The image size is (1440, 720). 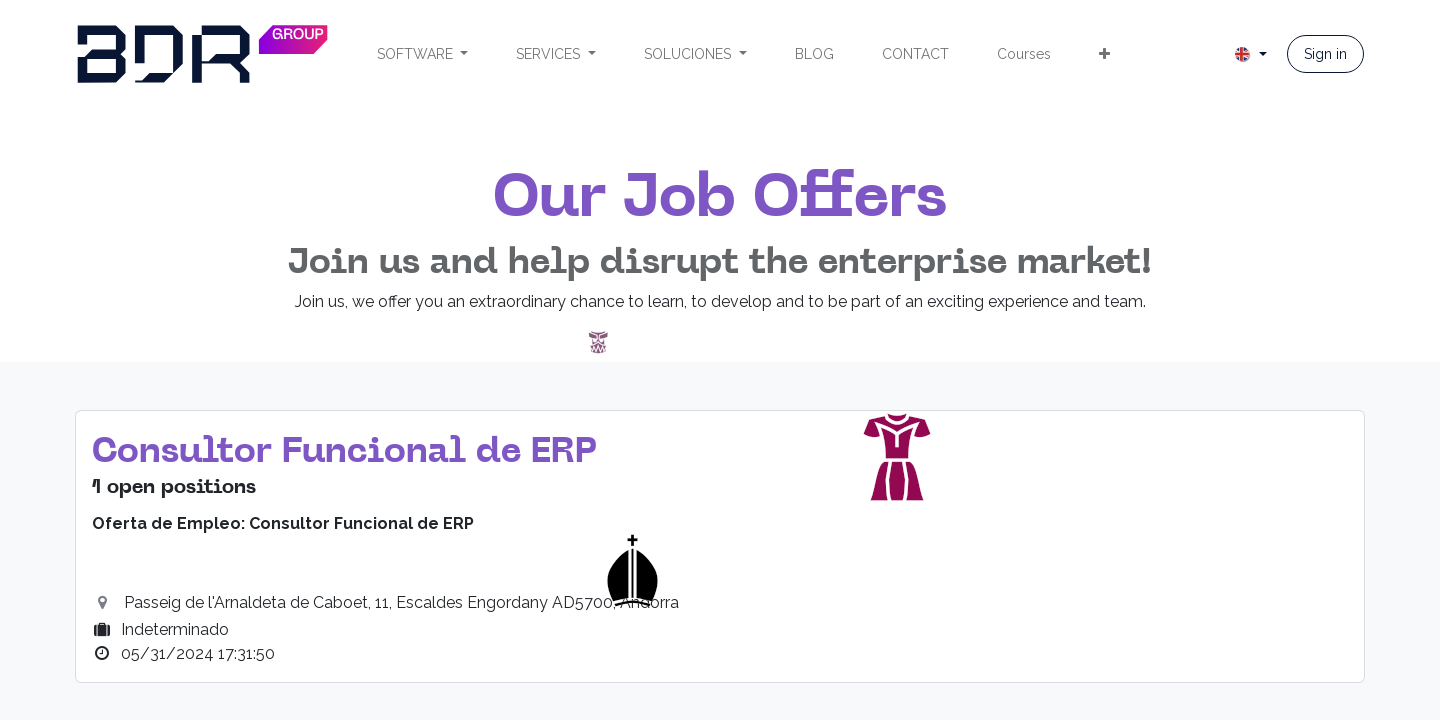 What do you see at coordinates (598, 342) in the screenshot?
I see `select tribal or tiki-themed content` at bounding box center [598, 342].